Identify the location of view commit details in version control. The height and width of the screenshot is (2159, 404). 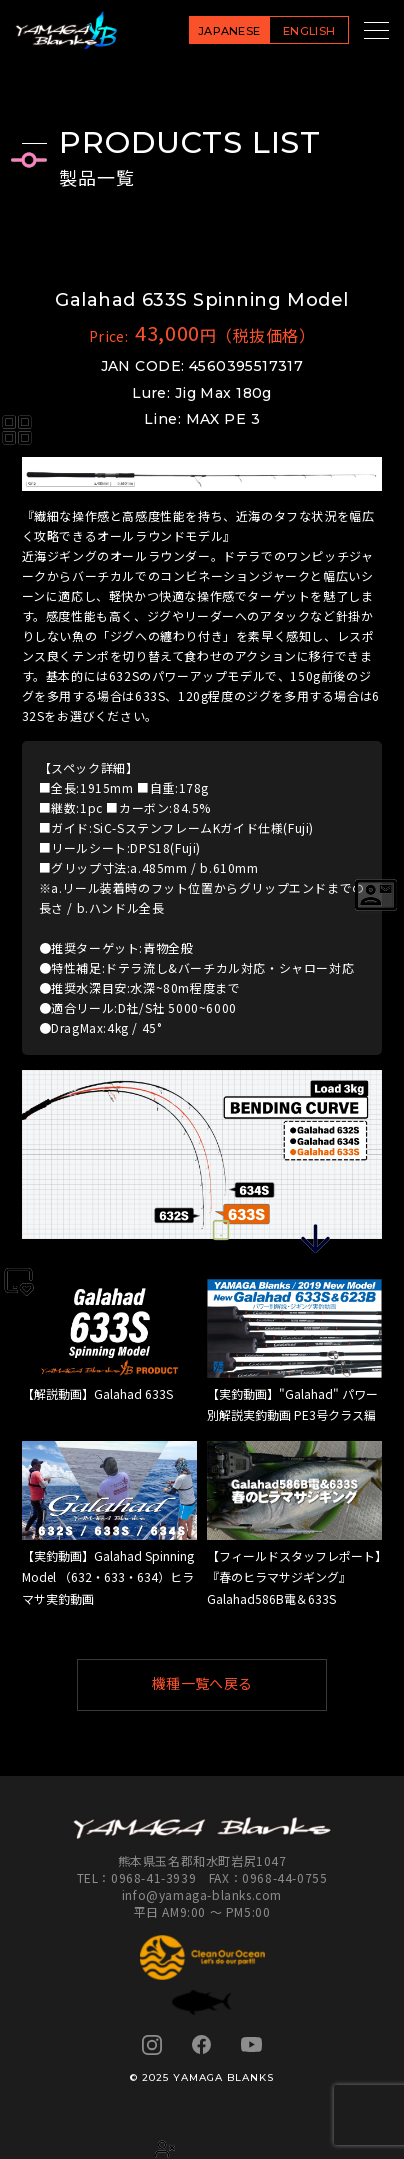
(29, 160).